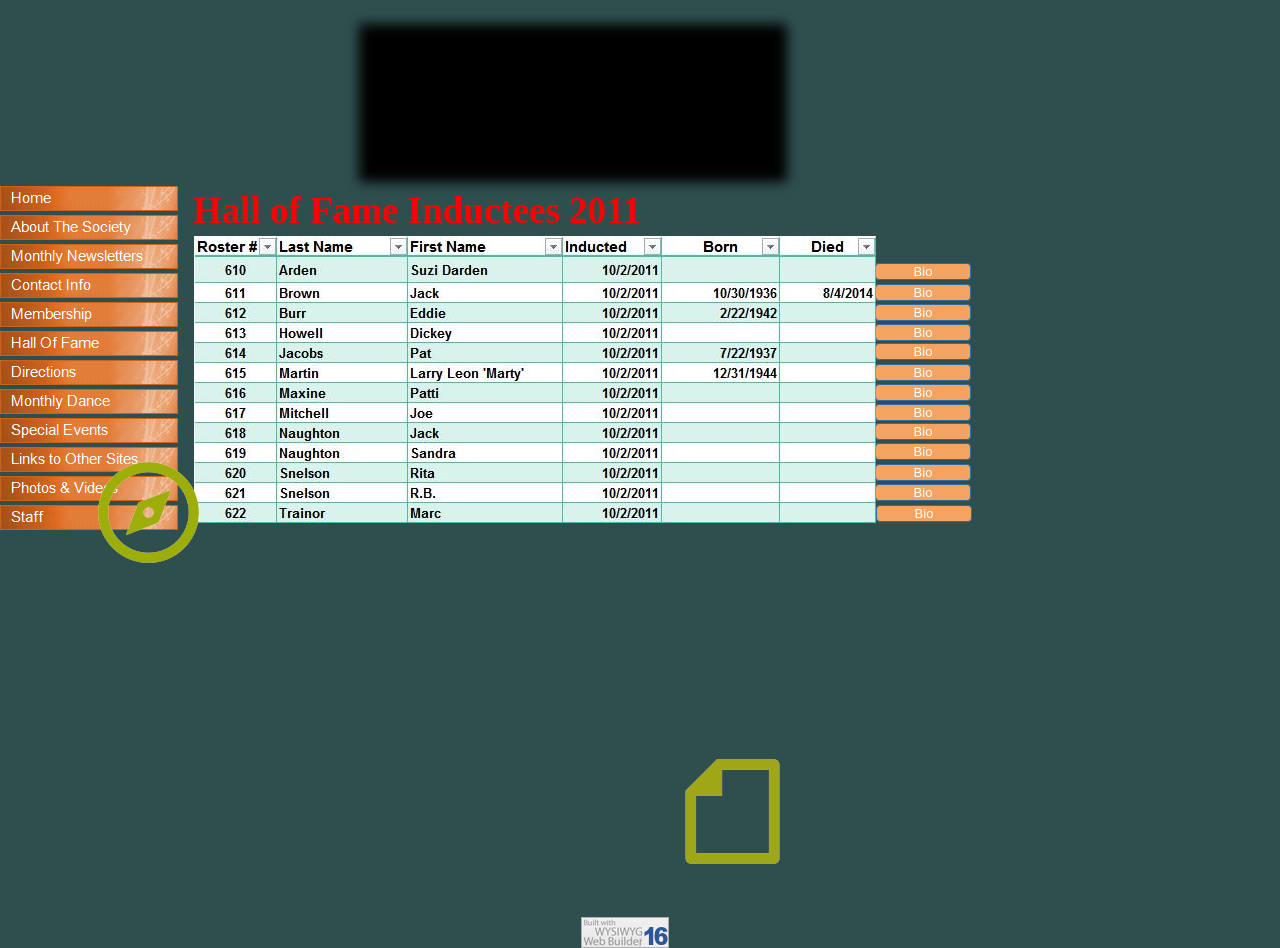 This screenshot has width=1280, height=948. What do you see at coordinates (148, 512) in the screenshot?
I see `open navigation or directions` at bounding box center [148, 512].